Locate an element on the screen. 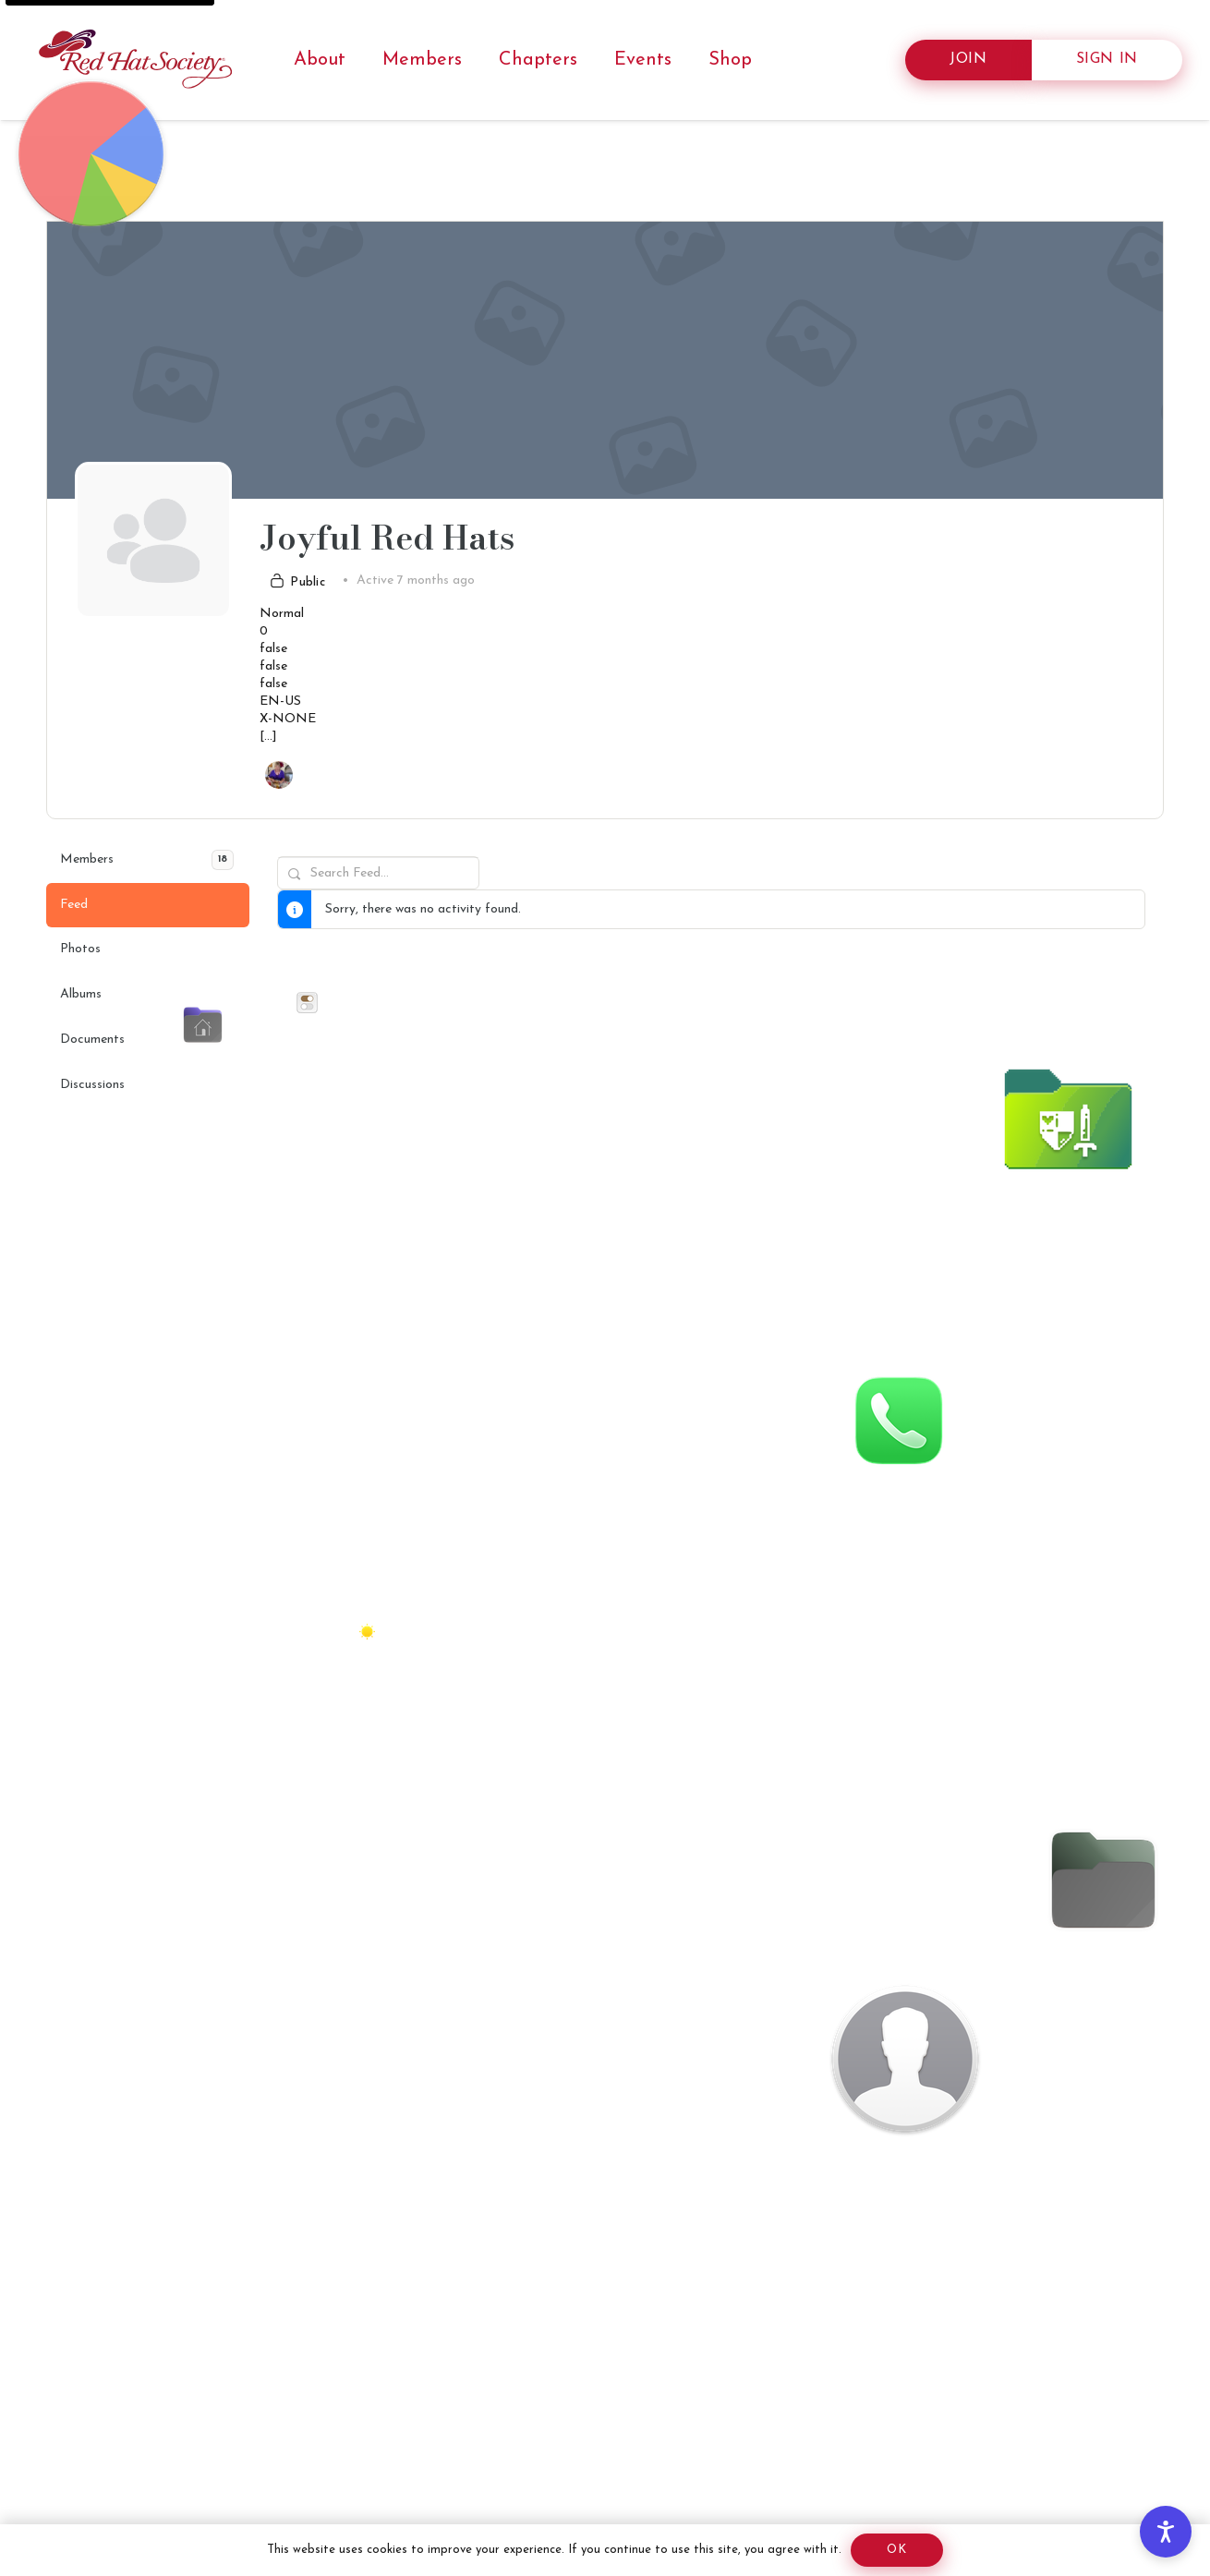  open disk usage analyzer is located at coordinates (91, 153).